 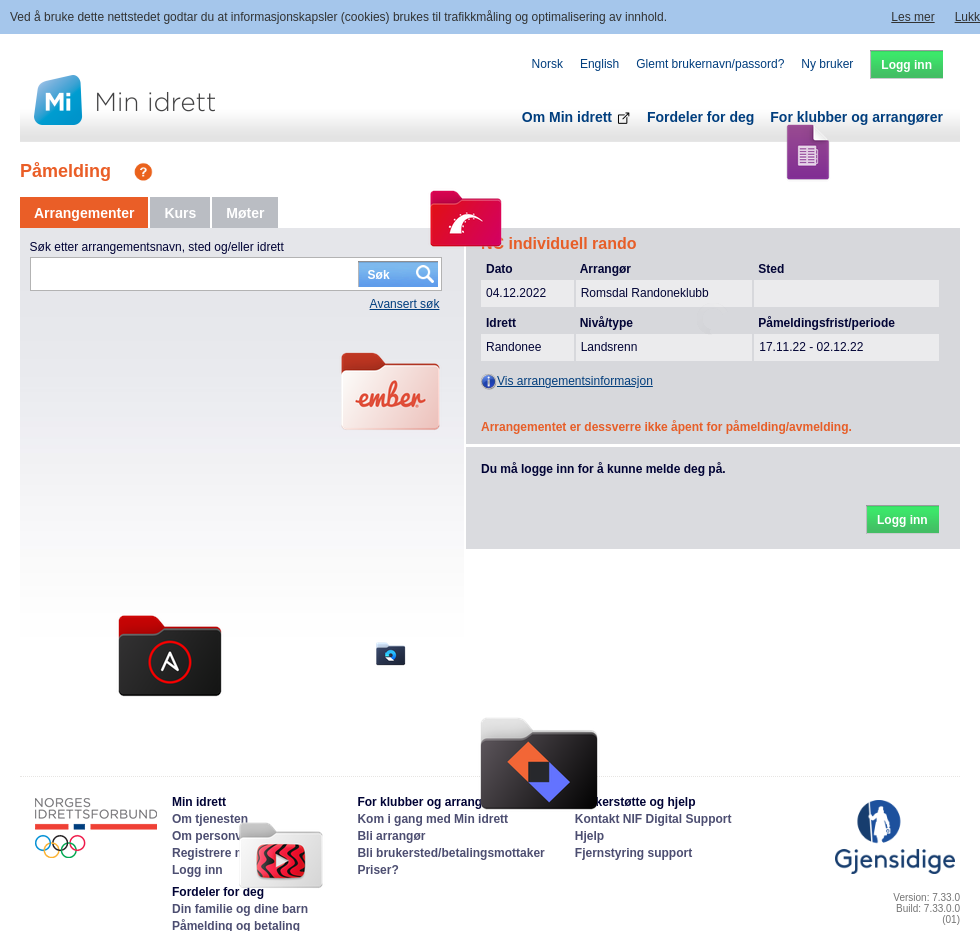 I want to click on open wondershare repairit files folder, so click(x=390, y=654).